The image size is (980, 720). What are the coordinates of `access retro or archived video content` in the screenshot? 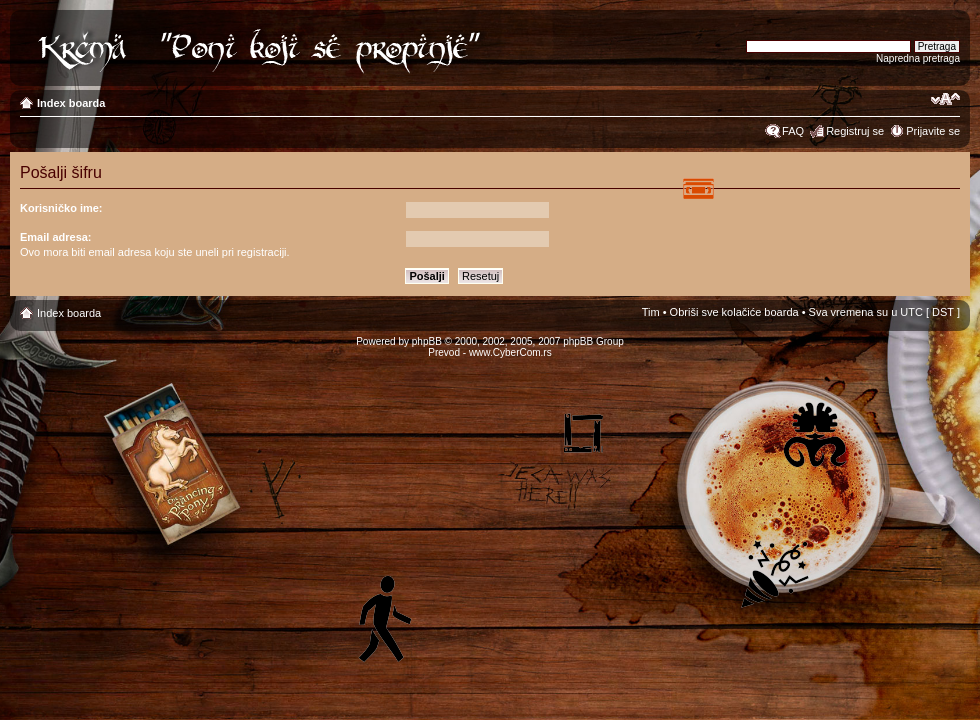 It's located at (698, 189).